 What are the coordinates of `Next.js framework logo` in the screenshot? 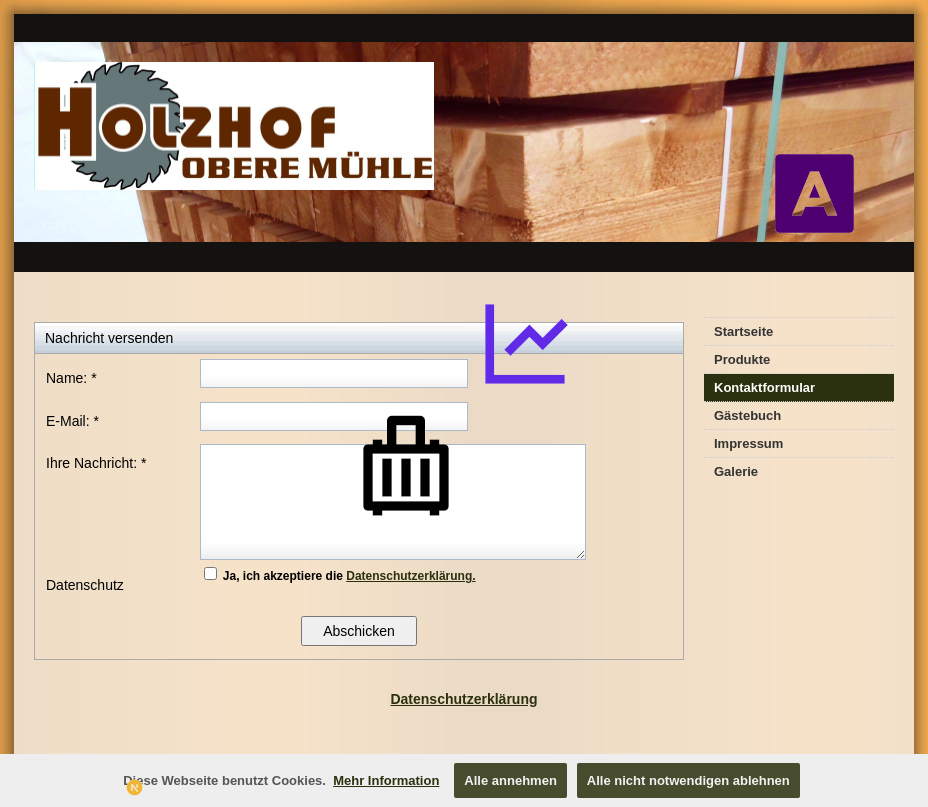 It's located at (134, 787).